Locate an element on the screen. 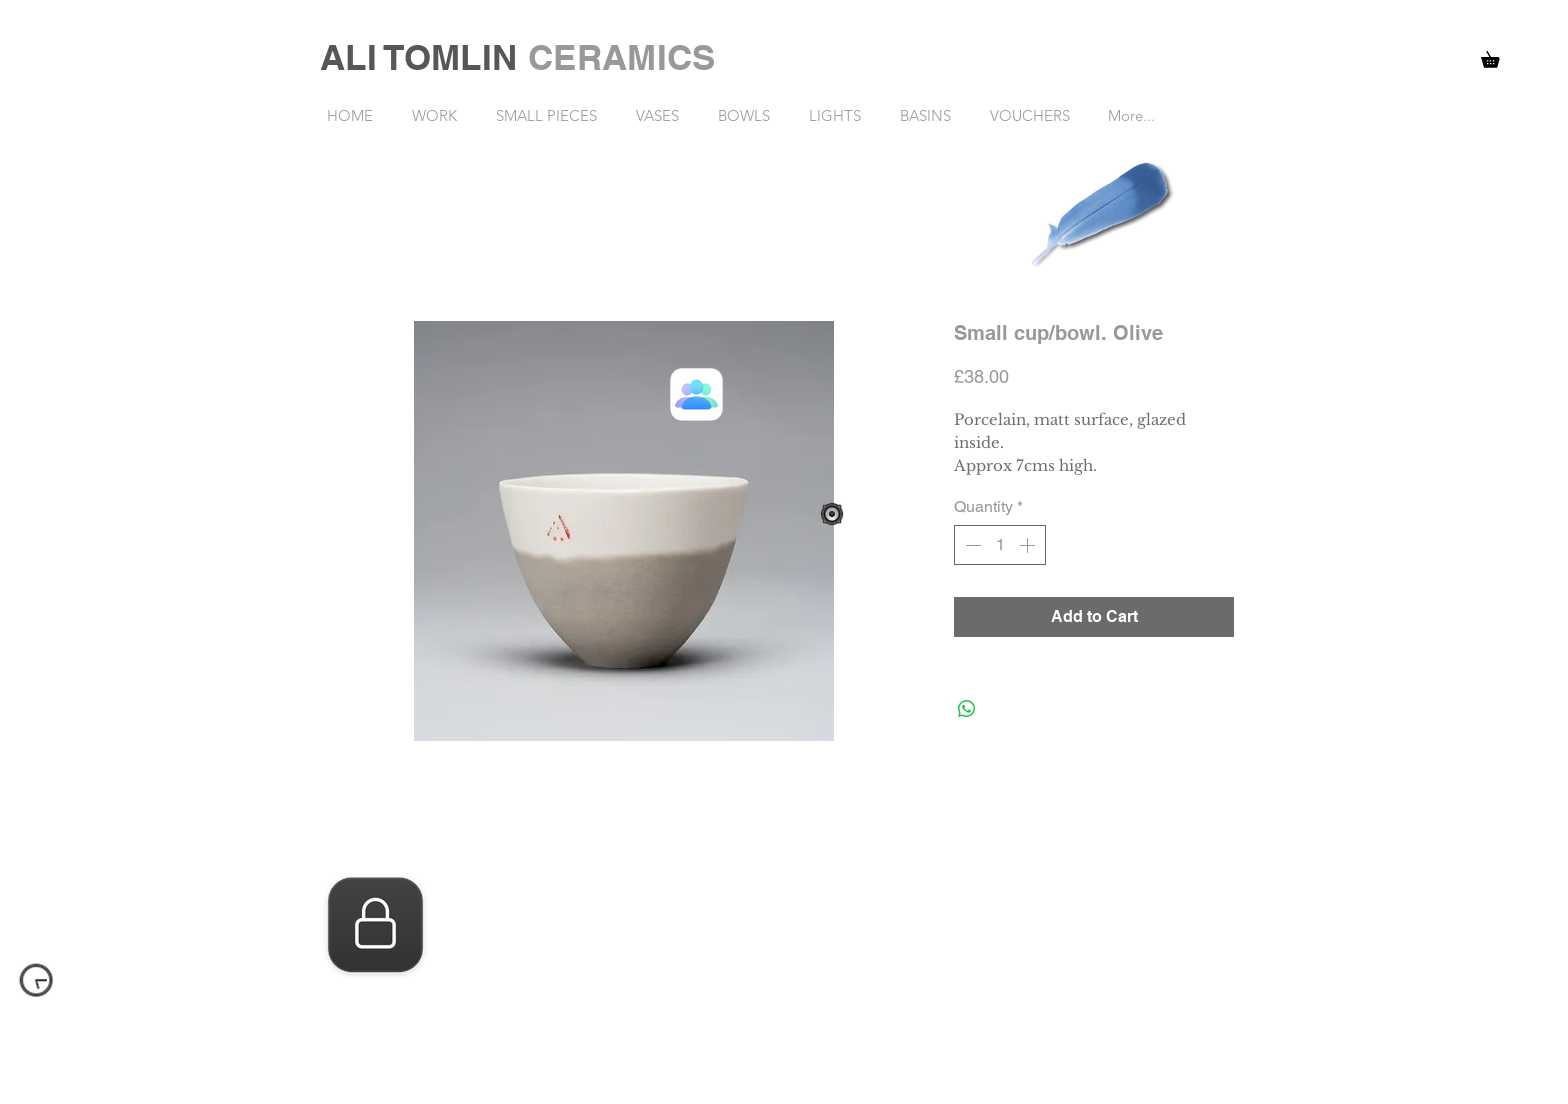 The image size is (1568, 1104). access family sharing and parental control settings is located at coordinates (696, 394).